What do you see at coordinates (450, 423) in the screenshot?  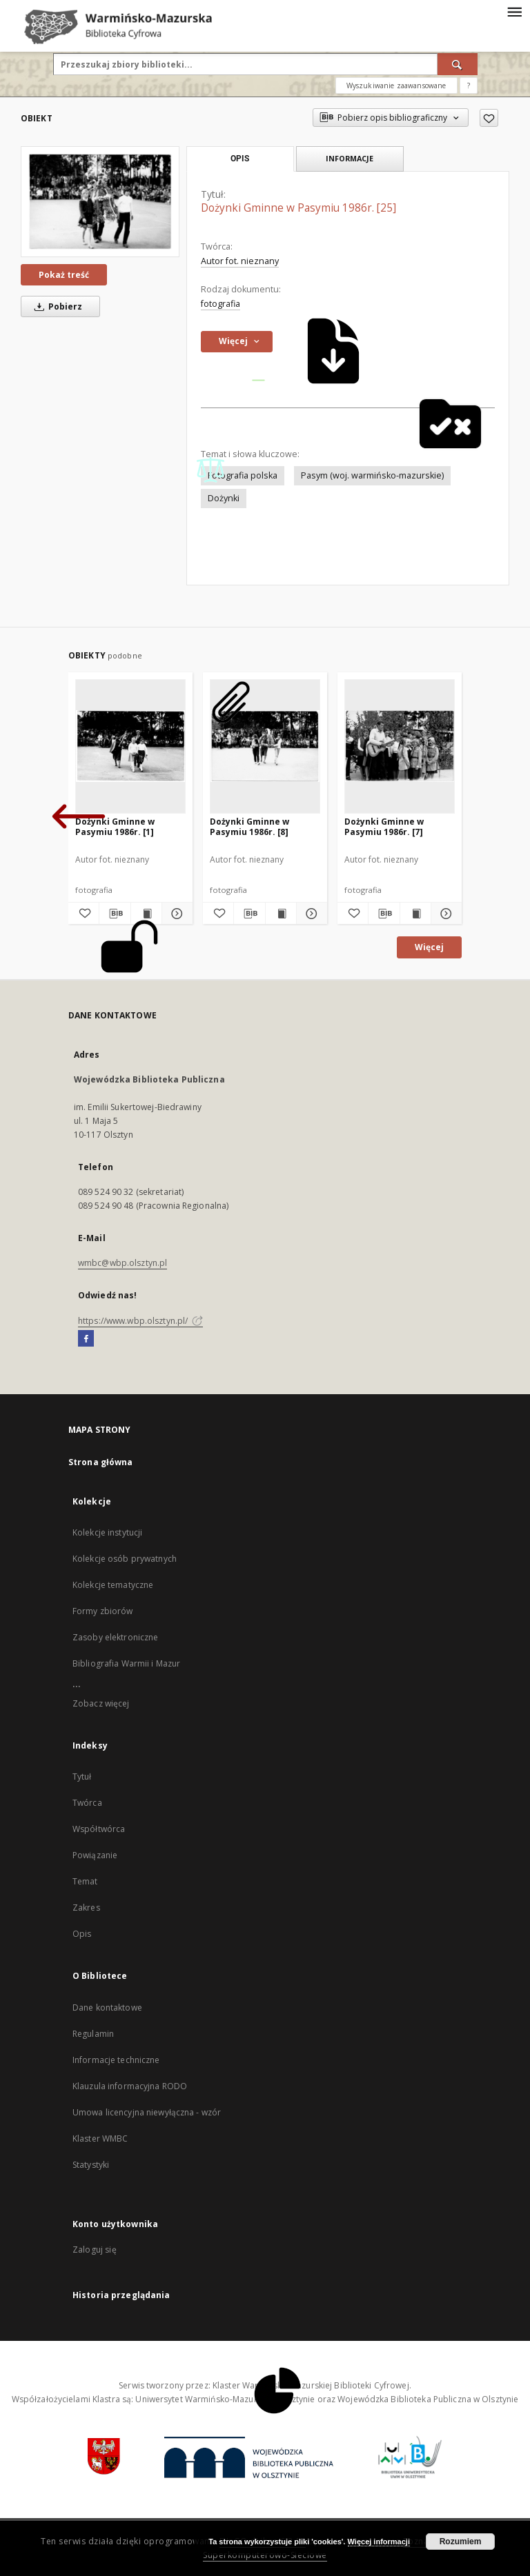 I see `folder containing validated and rejected items` at bounding box center [450, 423].